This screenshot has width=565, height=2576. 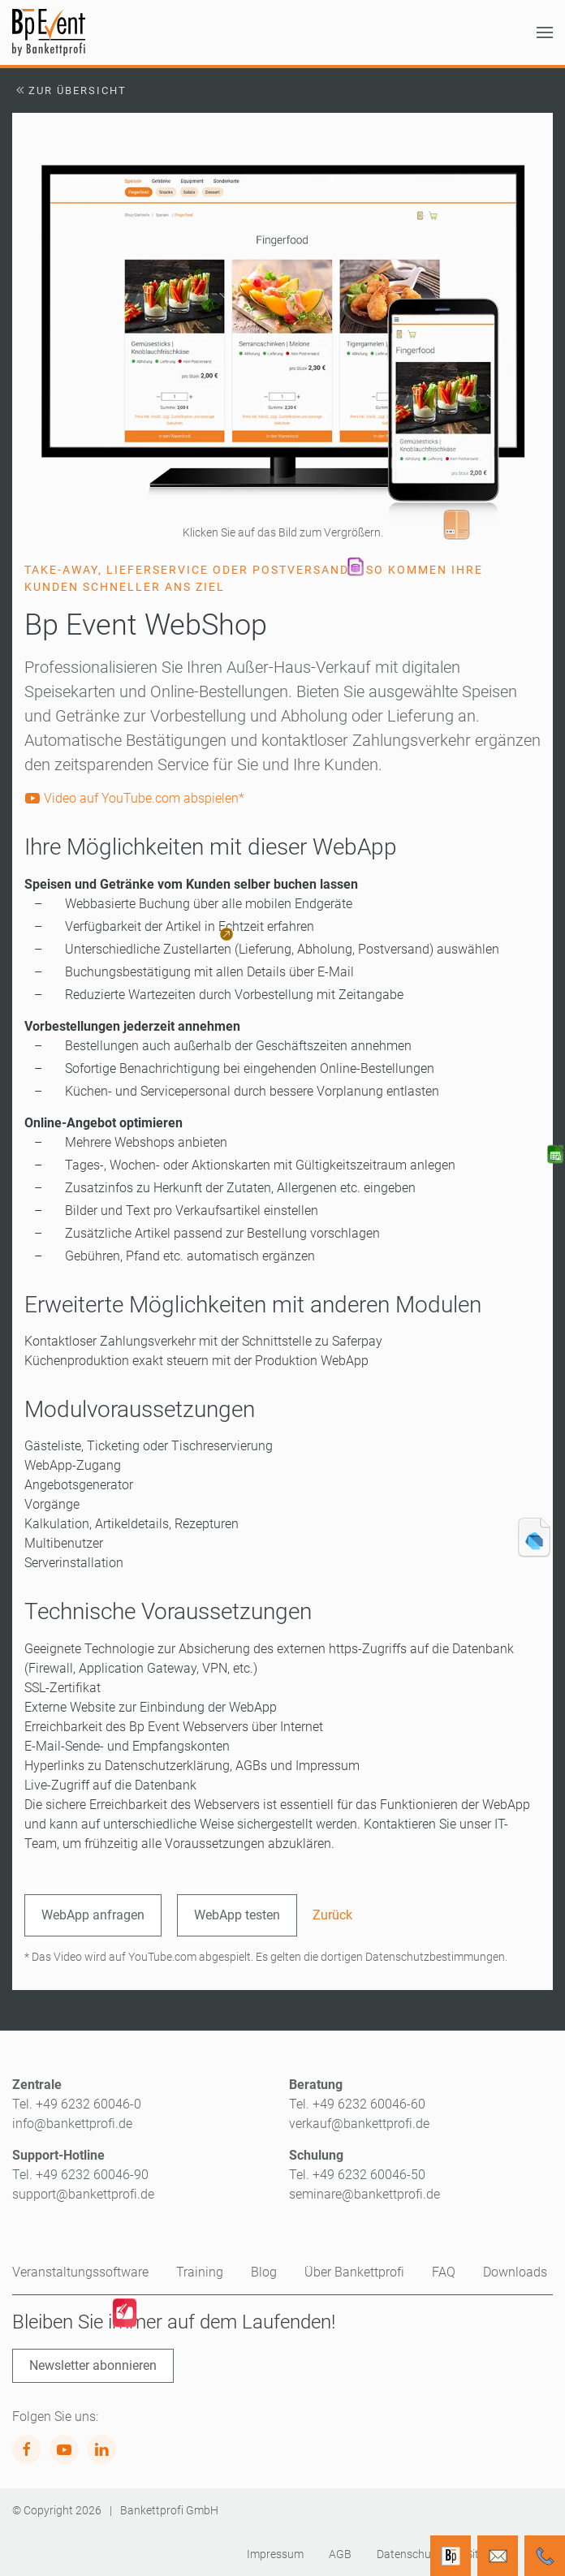 What do you see at coordinates (124, 2312) in the screenshot?
I see `postscript document file type indicator` at bounding box center [124, 2312].